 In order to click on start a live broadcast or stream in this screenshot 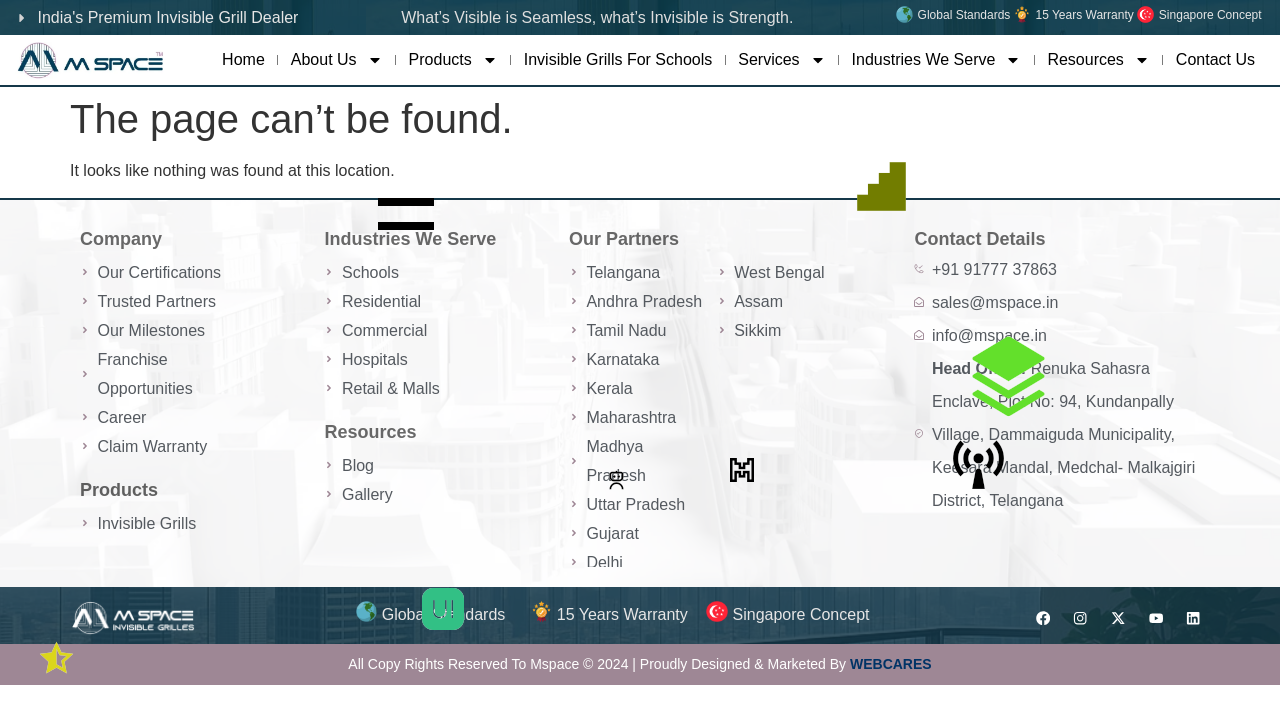, I will do `click(978, 463)`.